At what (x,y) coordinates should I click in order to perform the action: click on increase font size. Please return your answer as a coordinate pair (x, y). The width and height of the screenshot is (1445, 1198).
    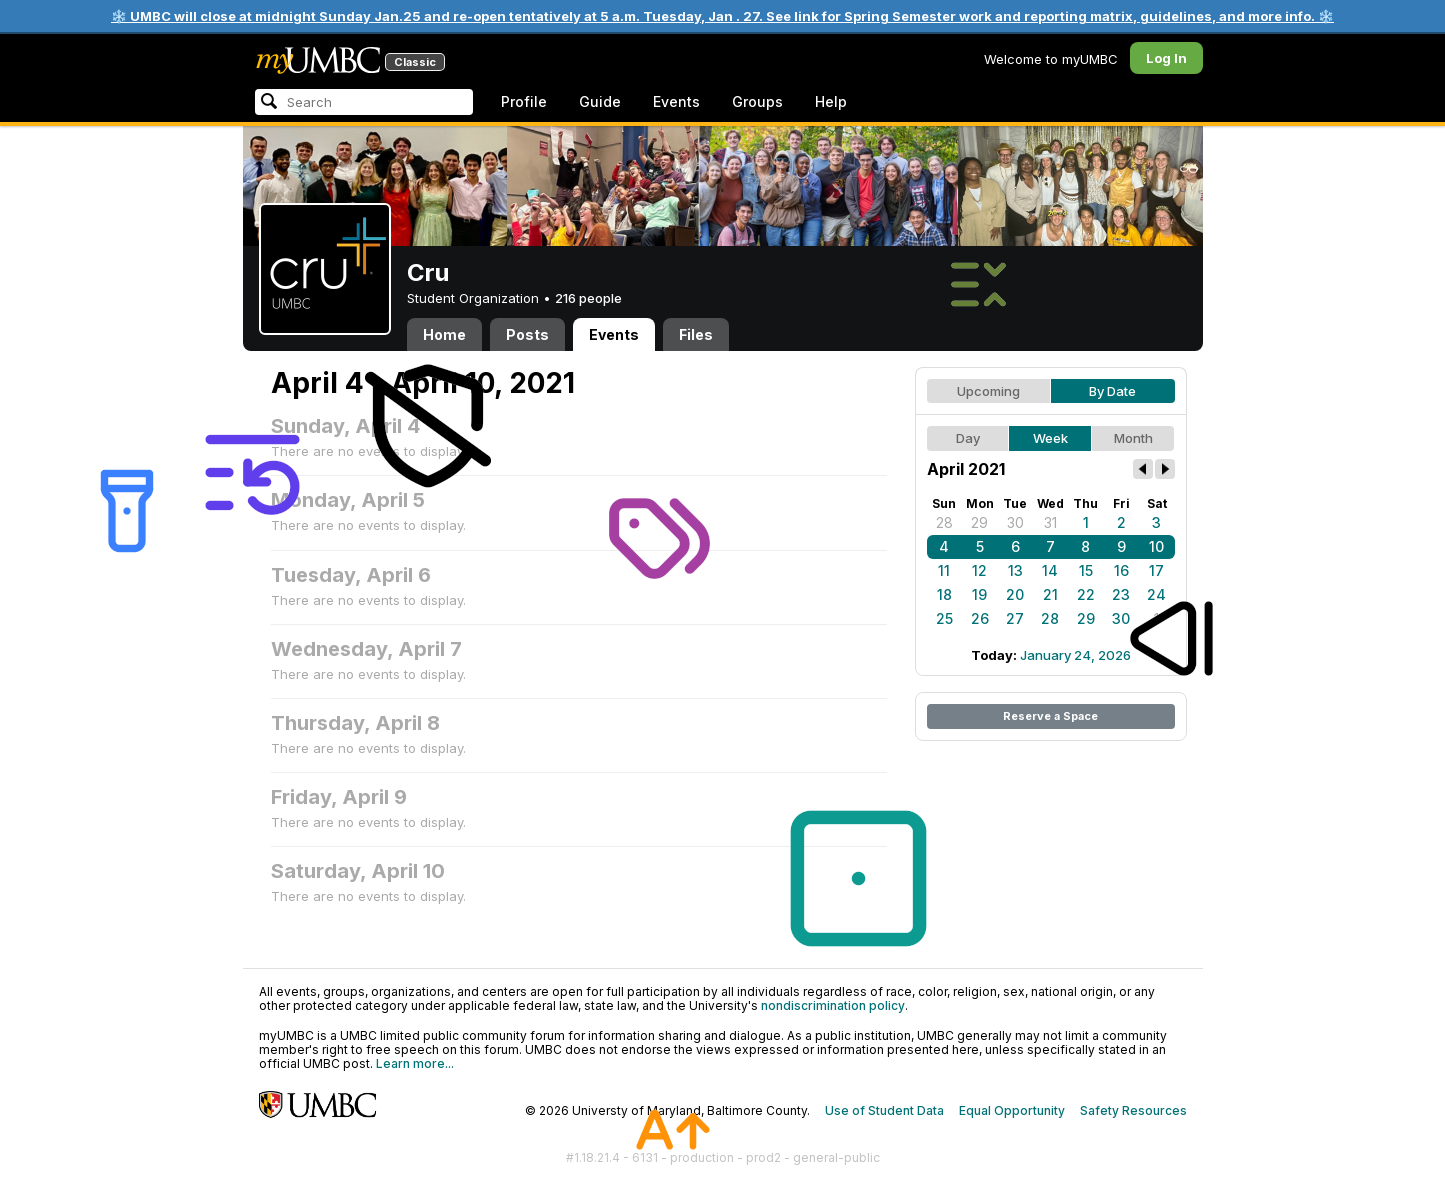
    Looking at the image, I should click on (673, 1133).